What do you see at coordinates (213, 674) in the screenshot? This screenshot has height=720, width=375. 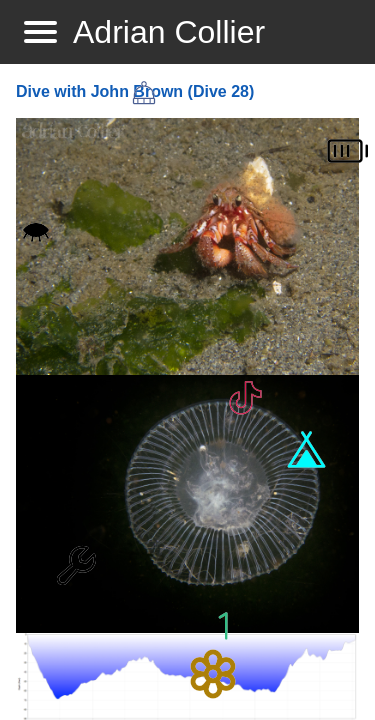 I see `access garden or plant-related features` at bounding box center [213, 674].